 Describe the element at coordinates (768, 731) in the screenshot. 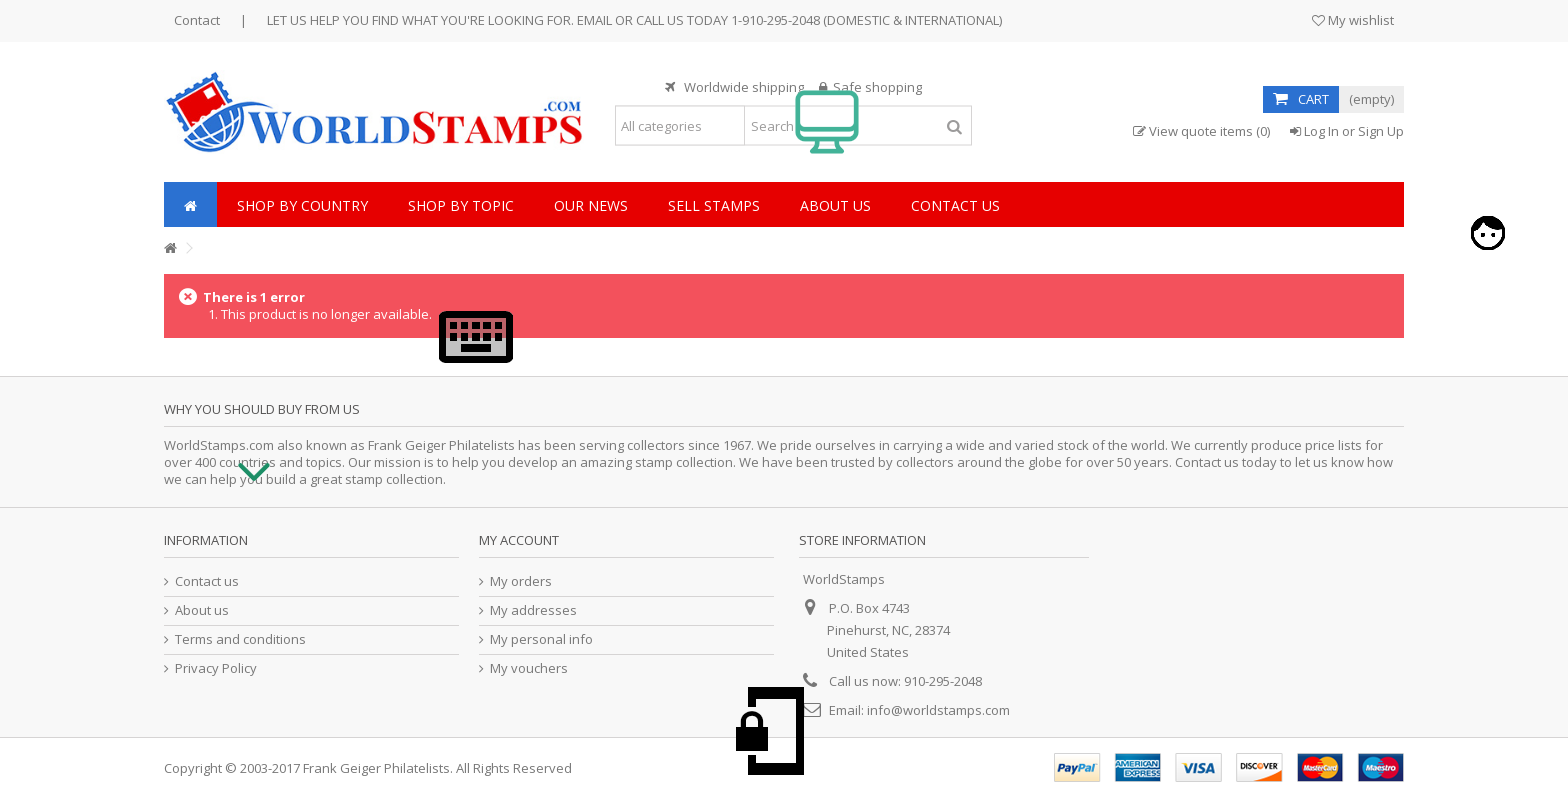

I see `device is locked or secured` at that location.